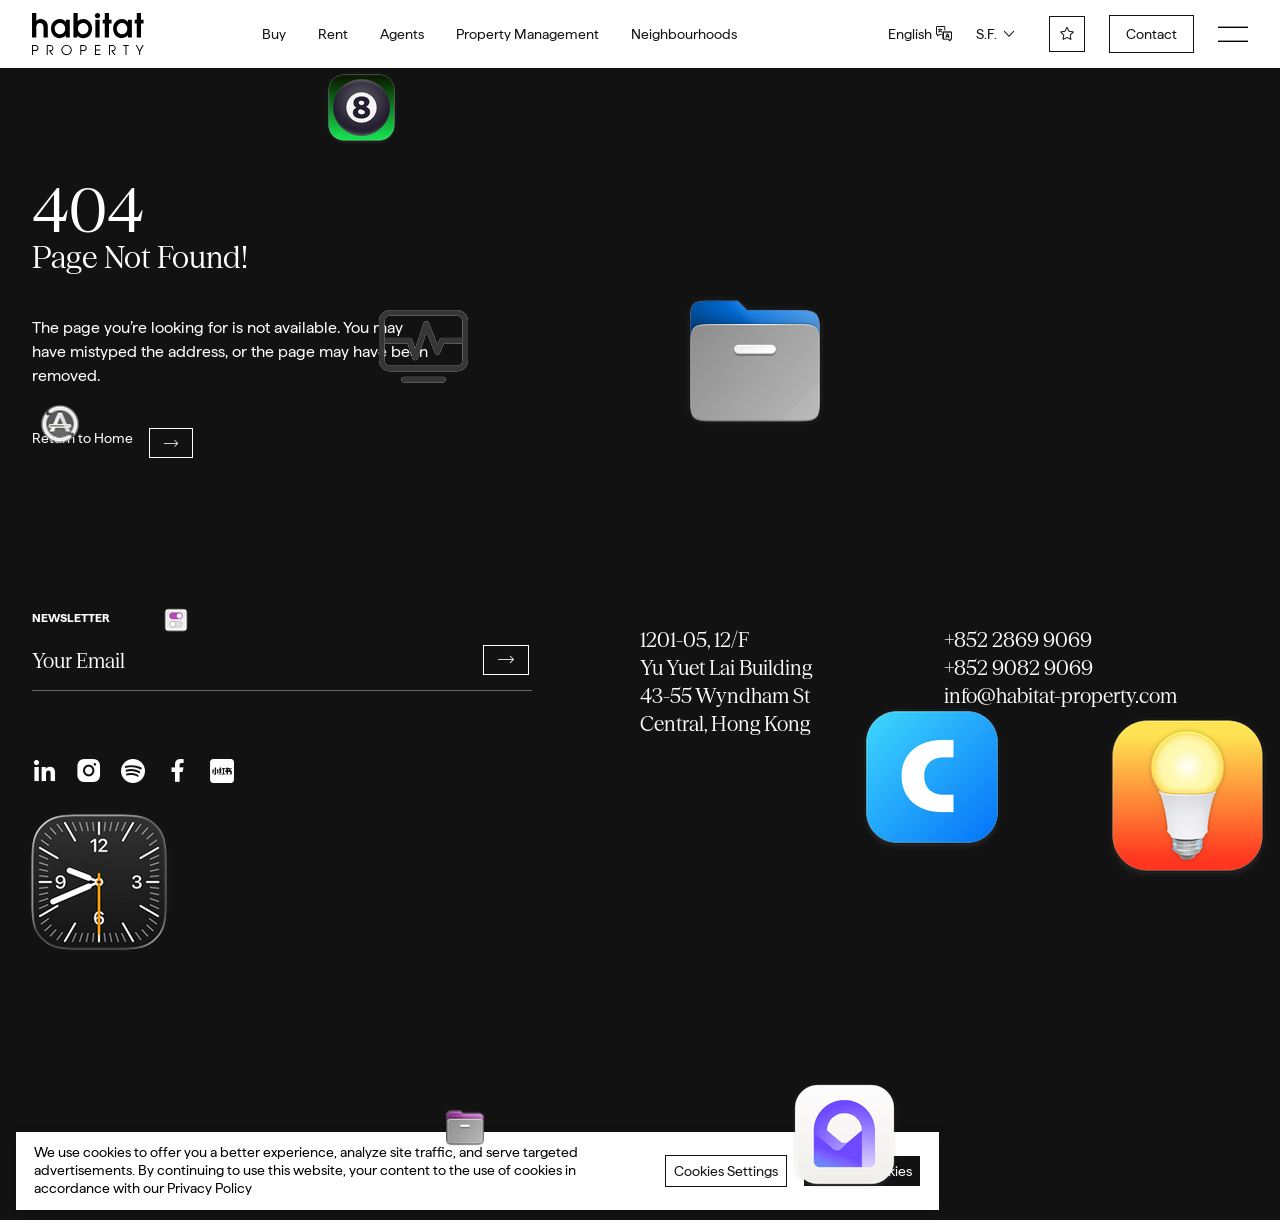  Describe the element at coordinates (465, 1127) in the screenshot. I see `open file manager application` at that location.